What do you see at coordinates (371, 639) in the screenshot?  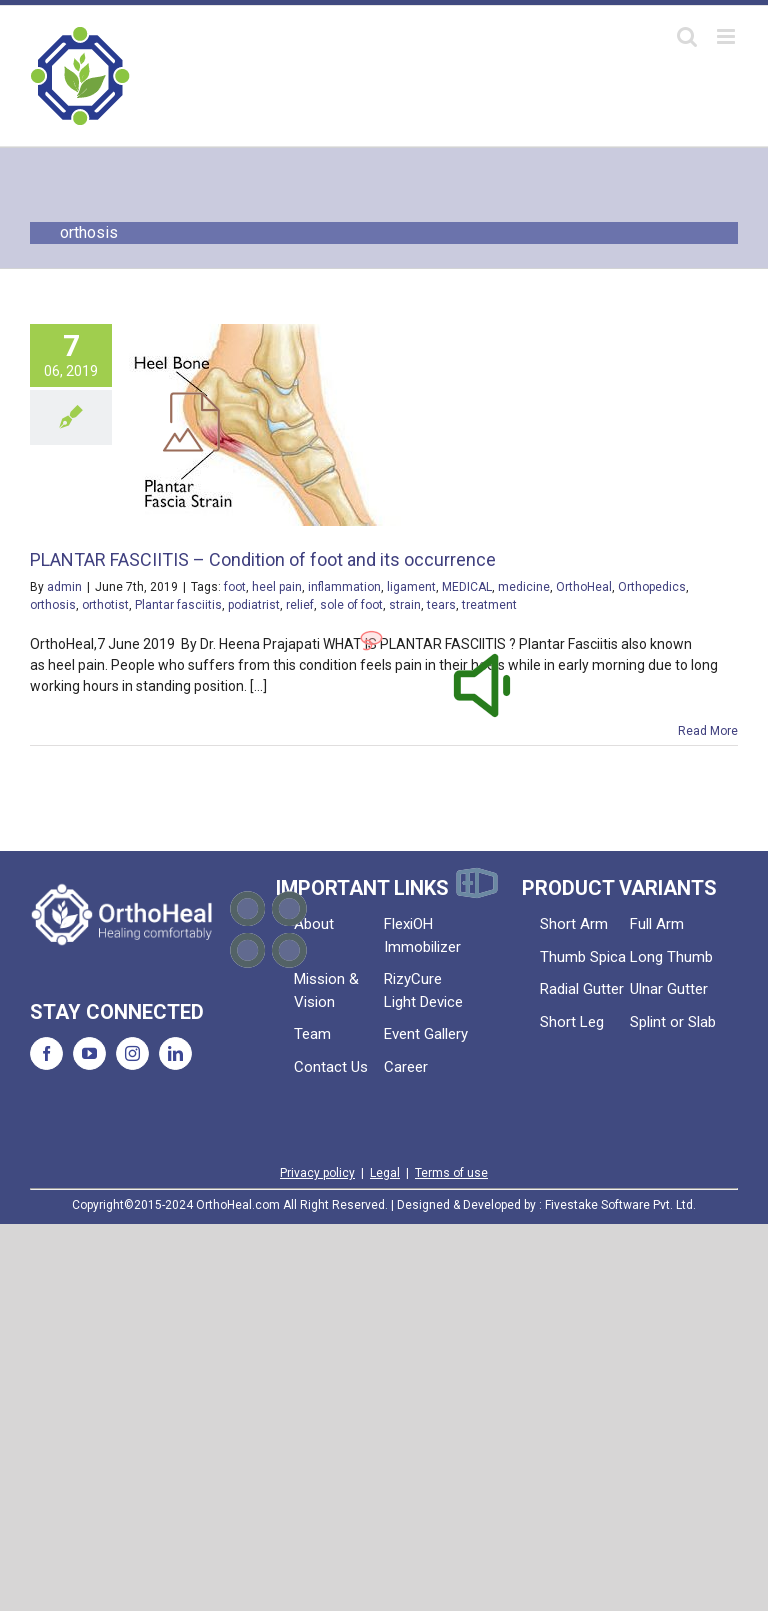 I see `use lasso selection tool` at bounding box center [371, 639].